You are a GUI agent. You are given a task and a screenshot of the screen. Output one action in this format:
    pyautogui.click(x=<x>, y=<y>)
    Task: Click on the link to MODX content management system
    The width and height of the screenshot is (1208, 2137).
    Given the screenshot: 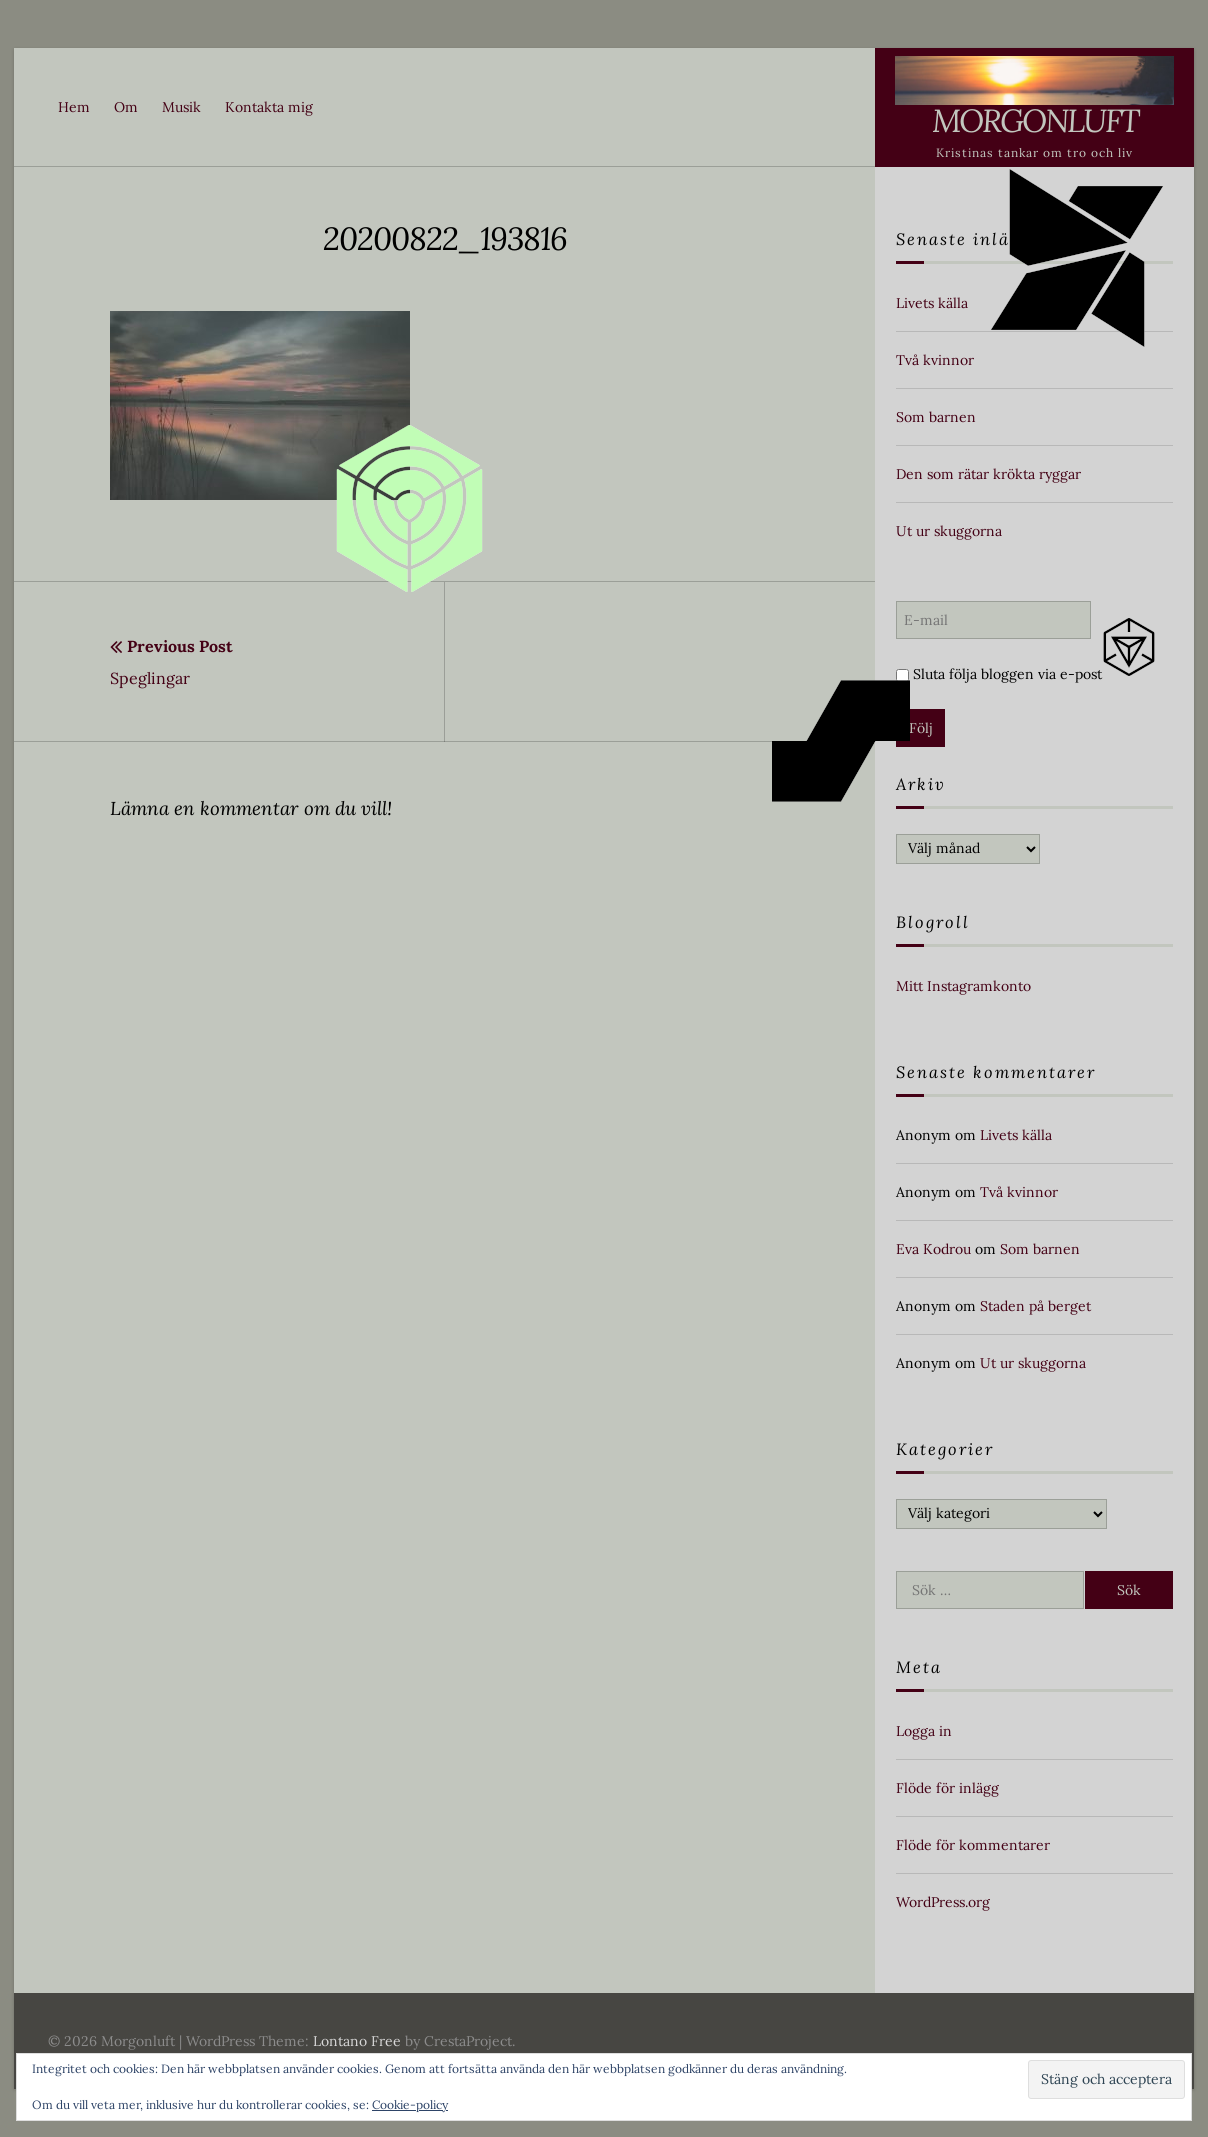 What is the action you would take?
    pyautogui.click(x=1077, y=258)
    